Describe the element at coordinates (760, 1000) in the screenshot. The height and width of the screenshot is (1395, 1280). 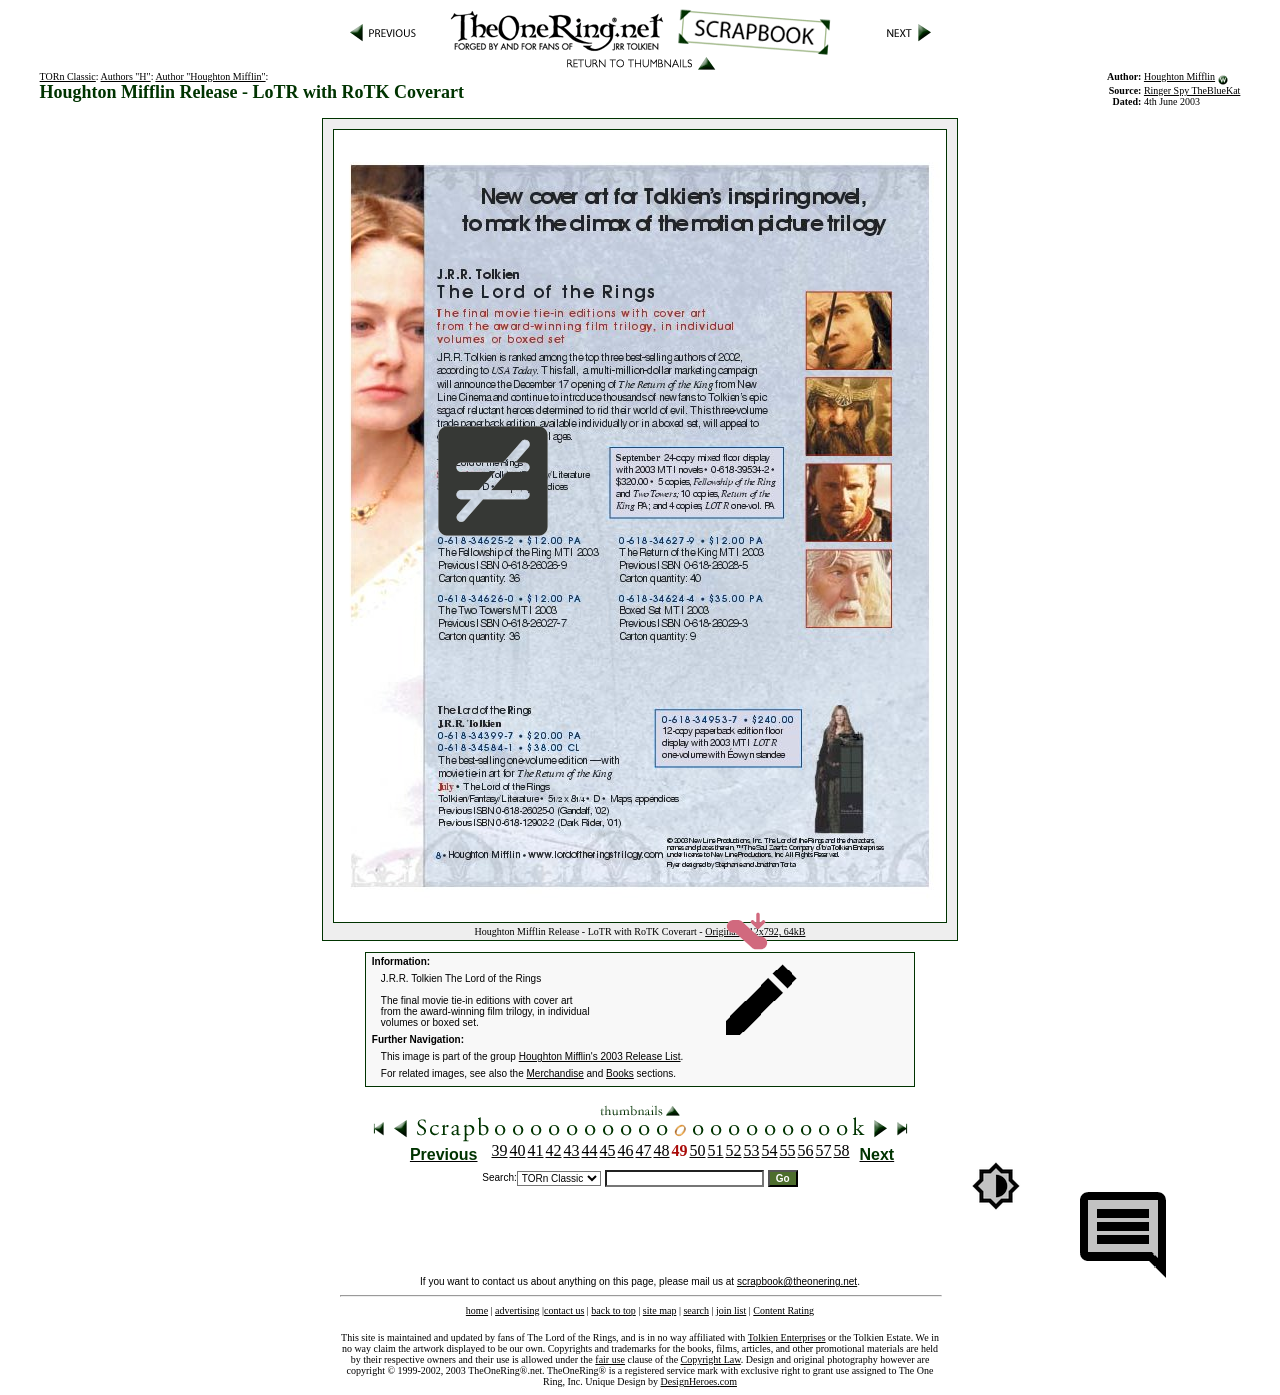
I see `edit or modify content` at that location.